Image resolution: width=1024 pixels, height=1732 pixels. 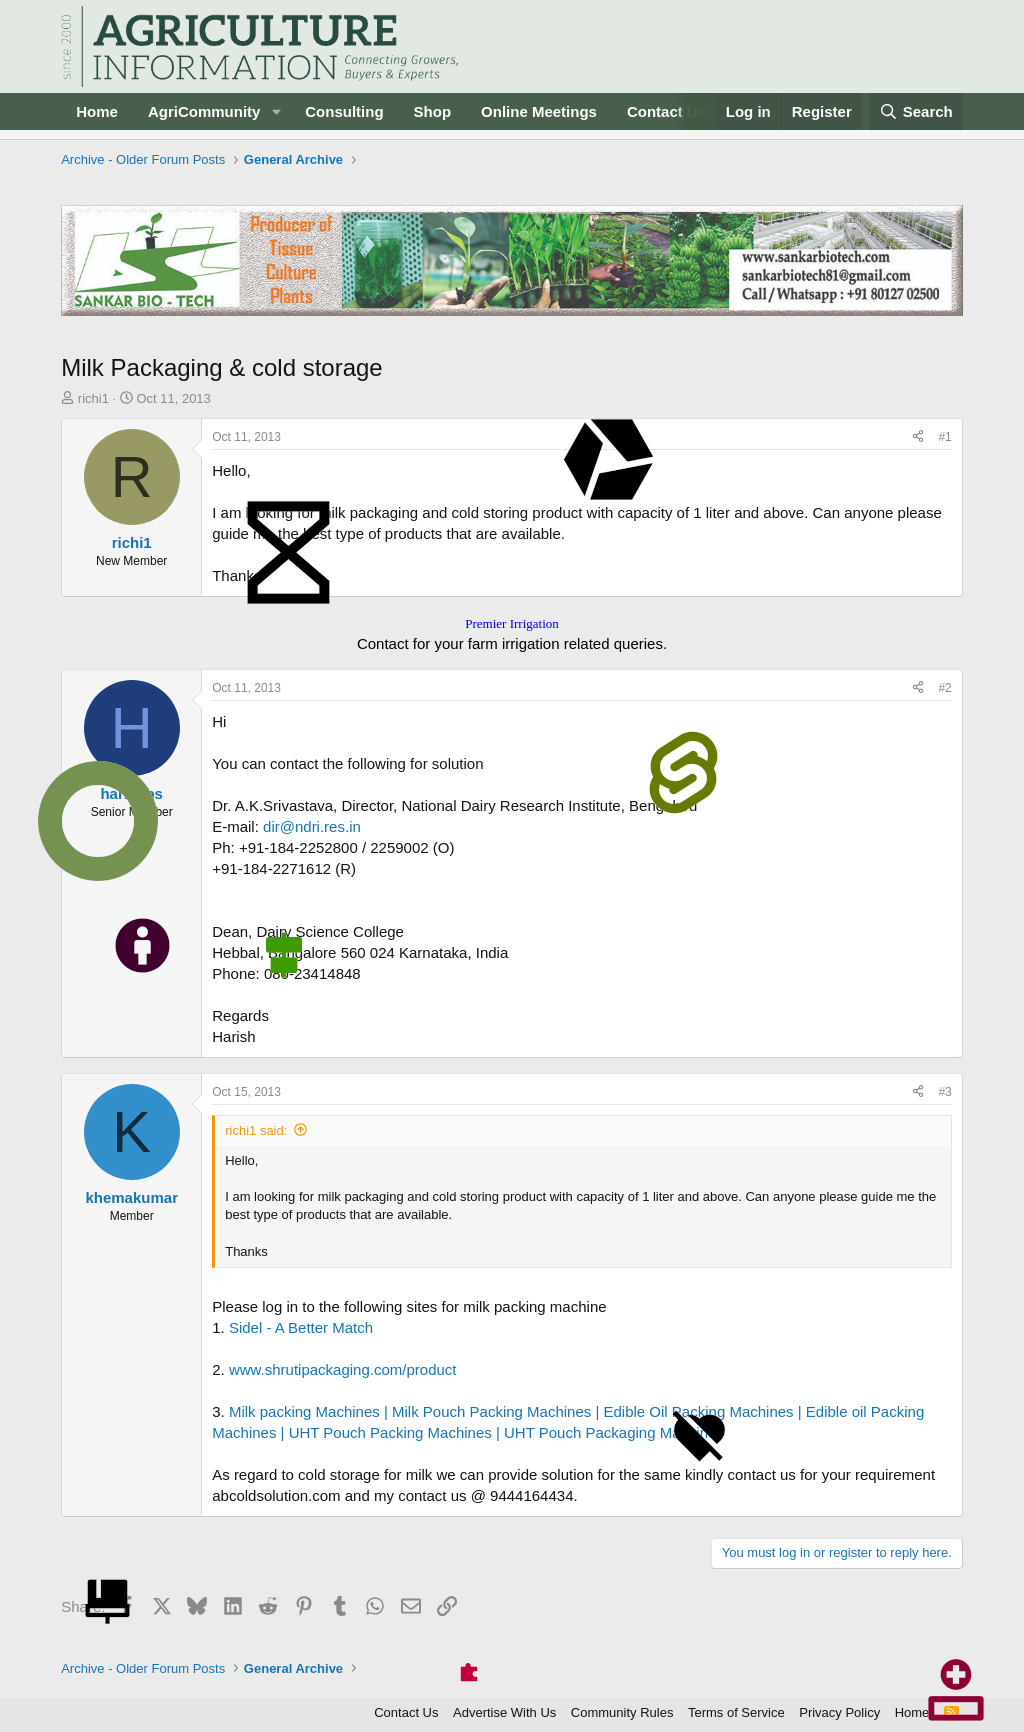 What do you see at coordinates (284, 955) in the screenshot?
I see `align selected items to horizontal center` at bounding box center [284, 955].